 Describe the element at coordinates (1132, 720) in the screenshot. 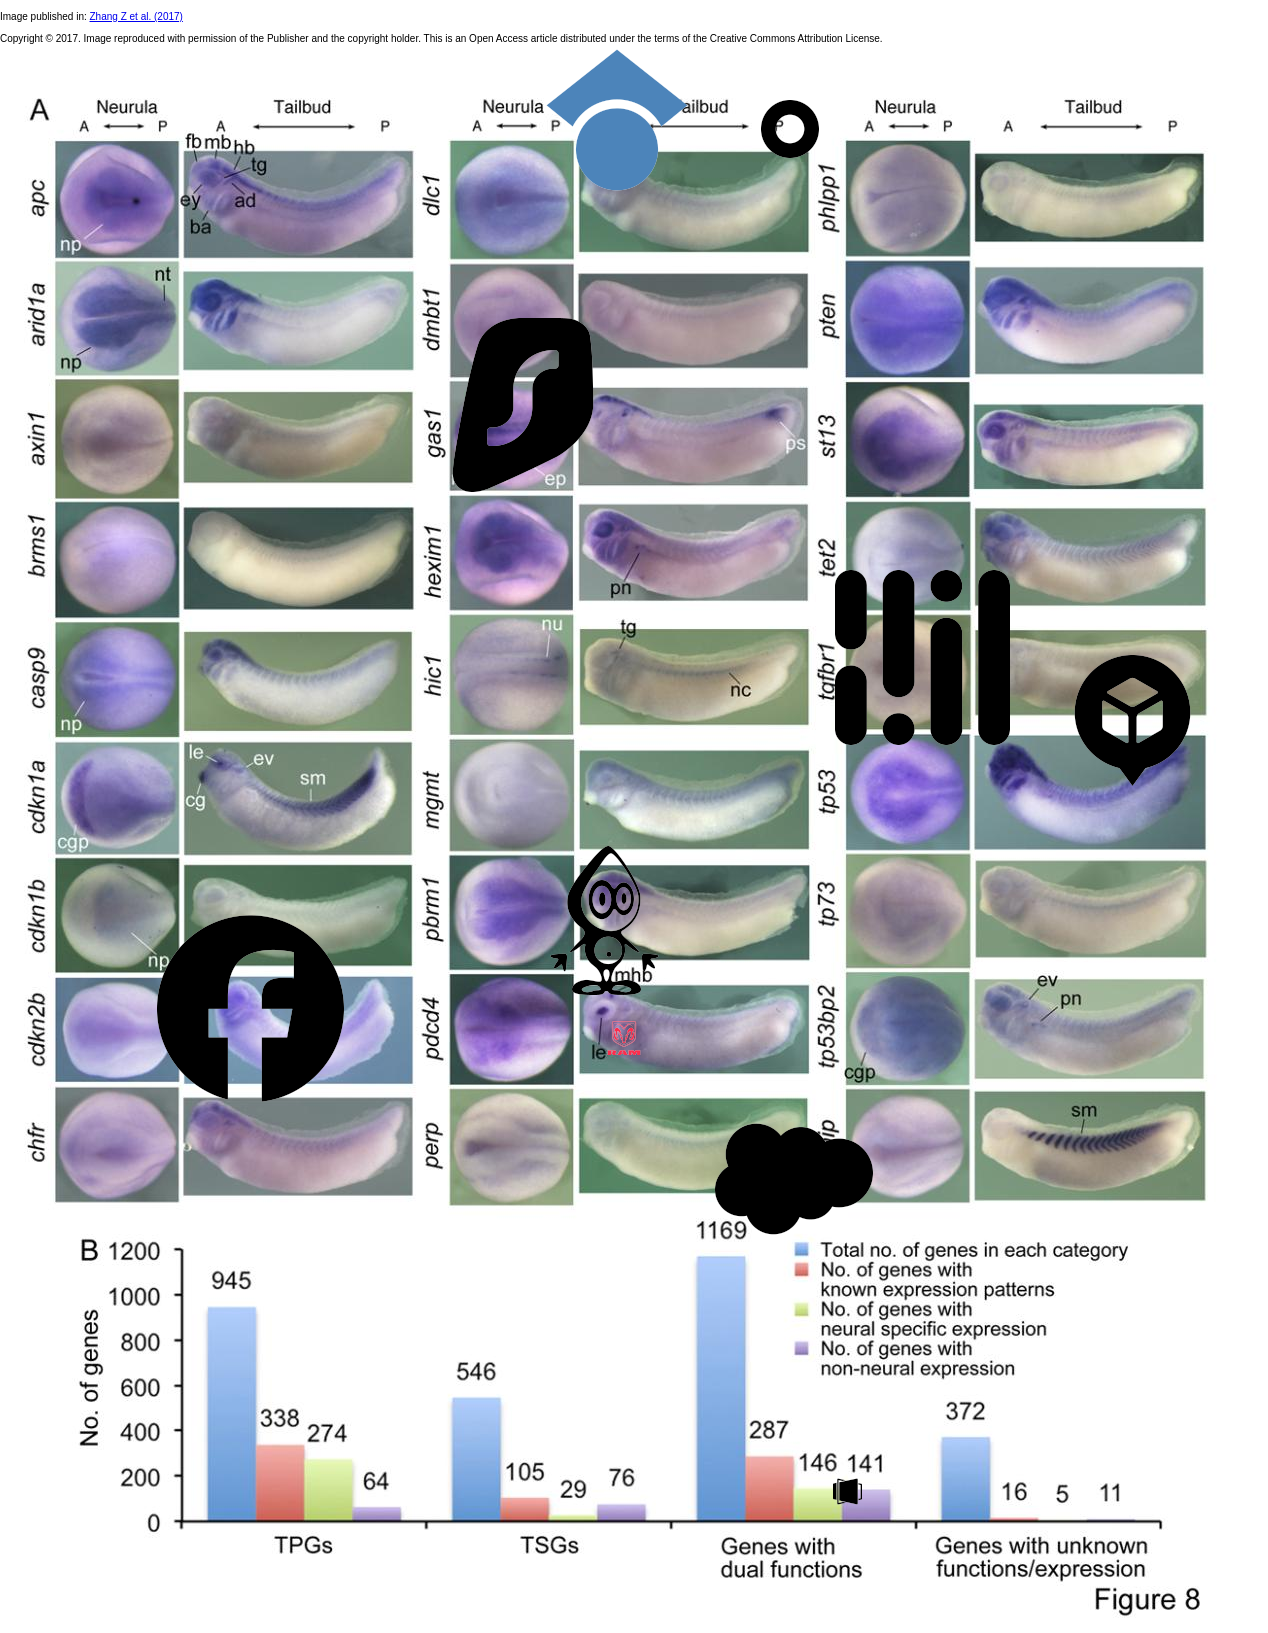

I see `open the AfterShip package tracking app` at that location.